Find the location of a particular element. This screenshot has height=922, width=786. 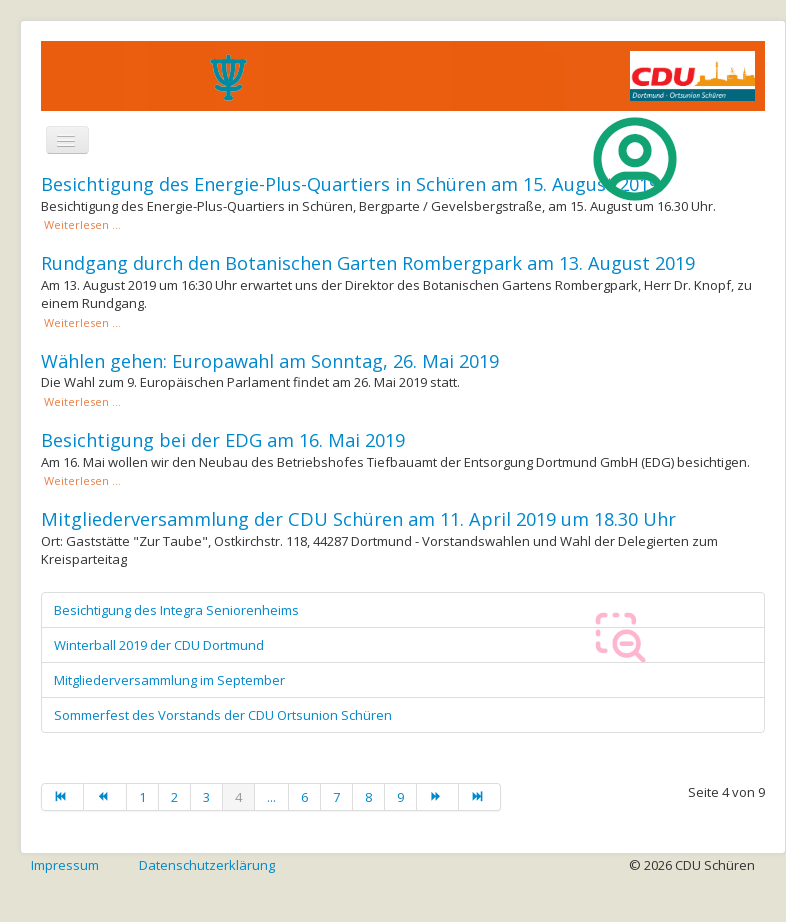

view your profile is located at coordinates (635, 159).